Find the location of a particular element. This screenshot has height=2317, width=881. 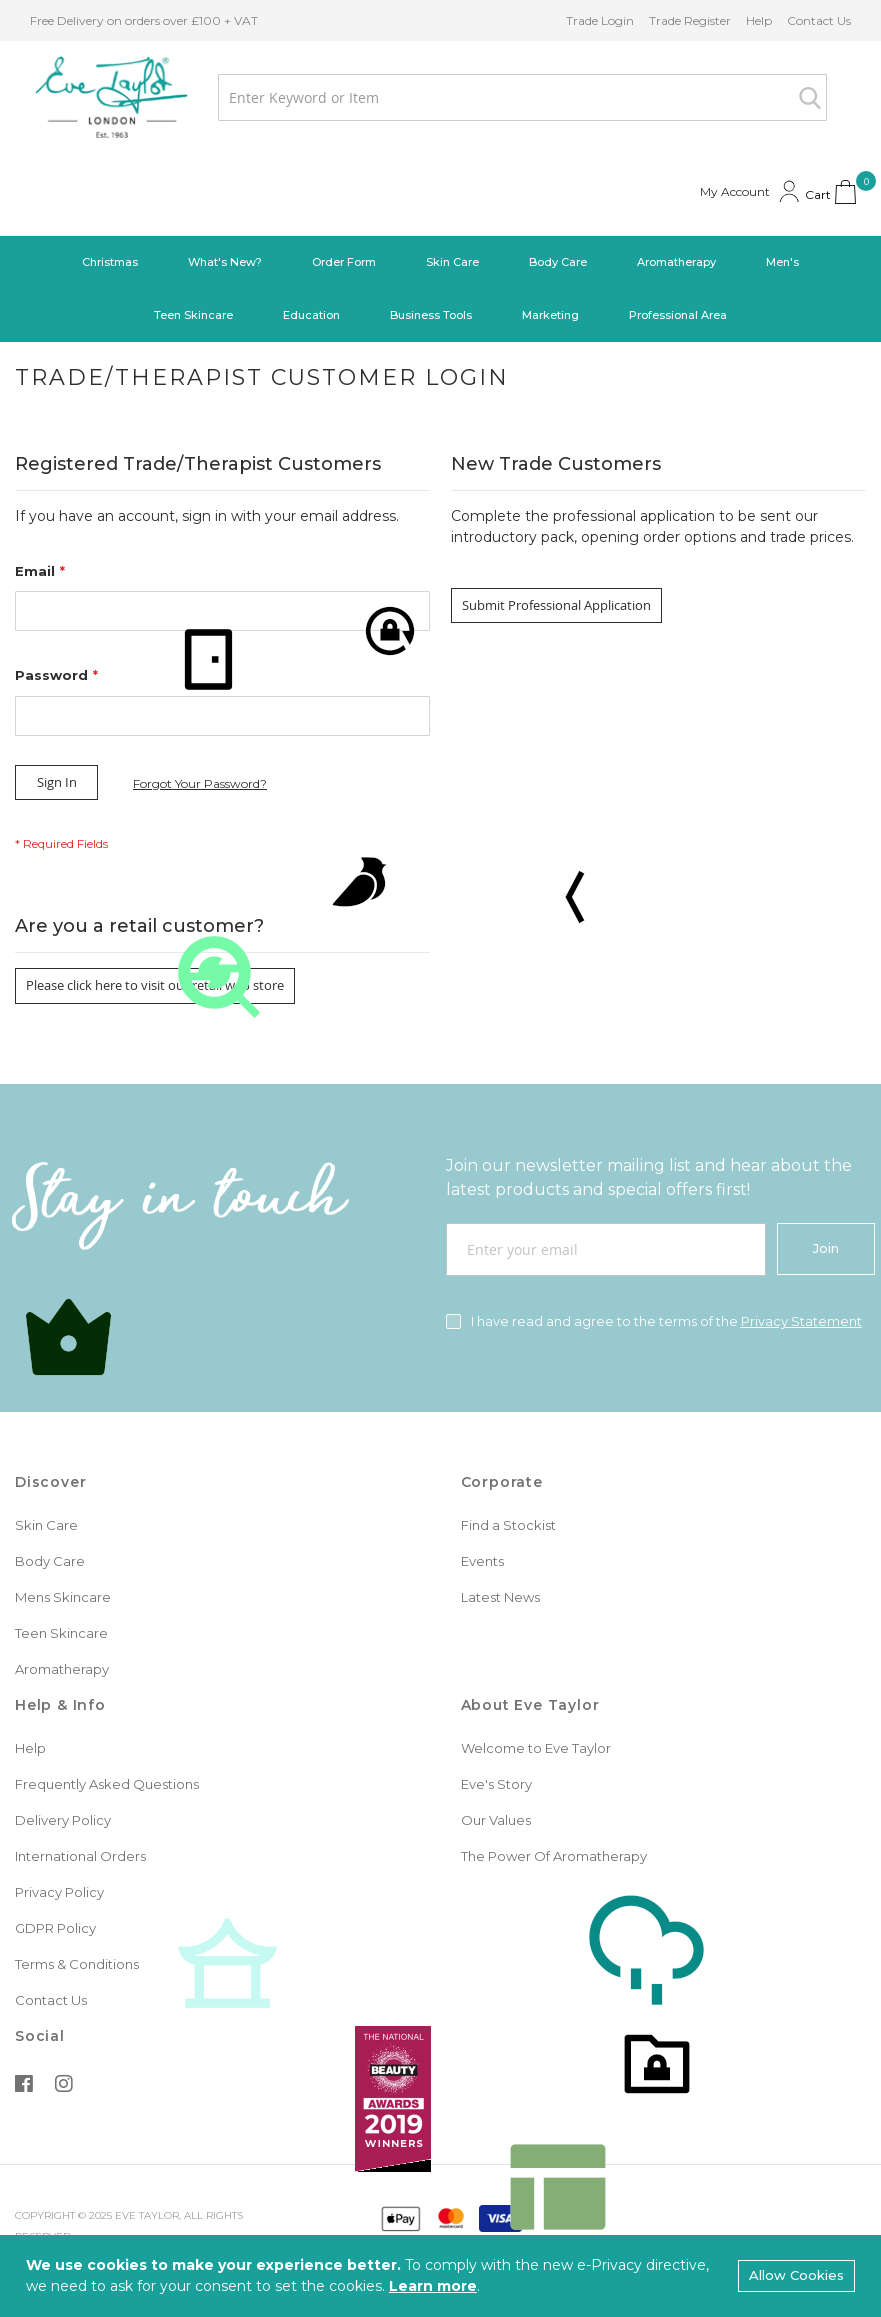

indicates VIP or premium membership status is located at coordinates (68, 1339).